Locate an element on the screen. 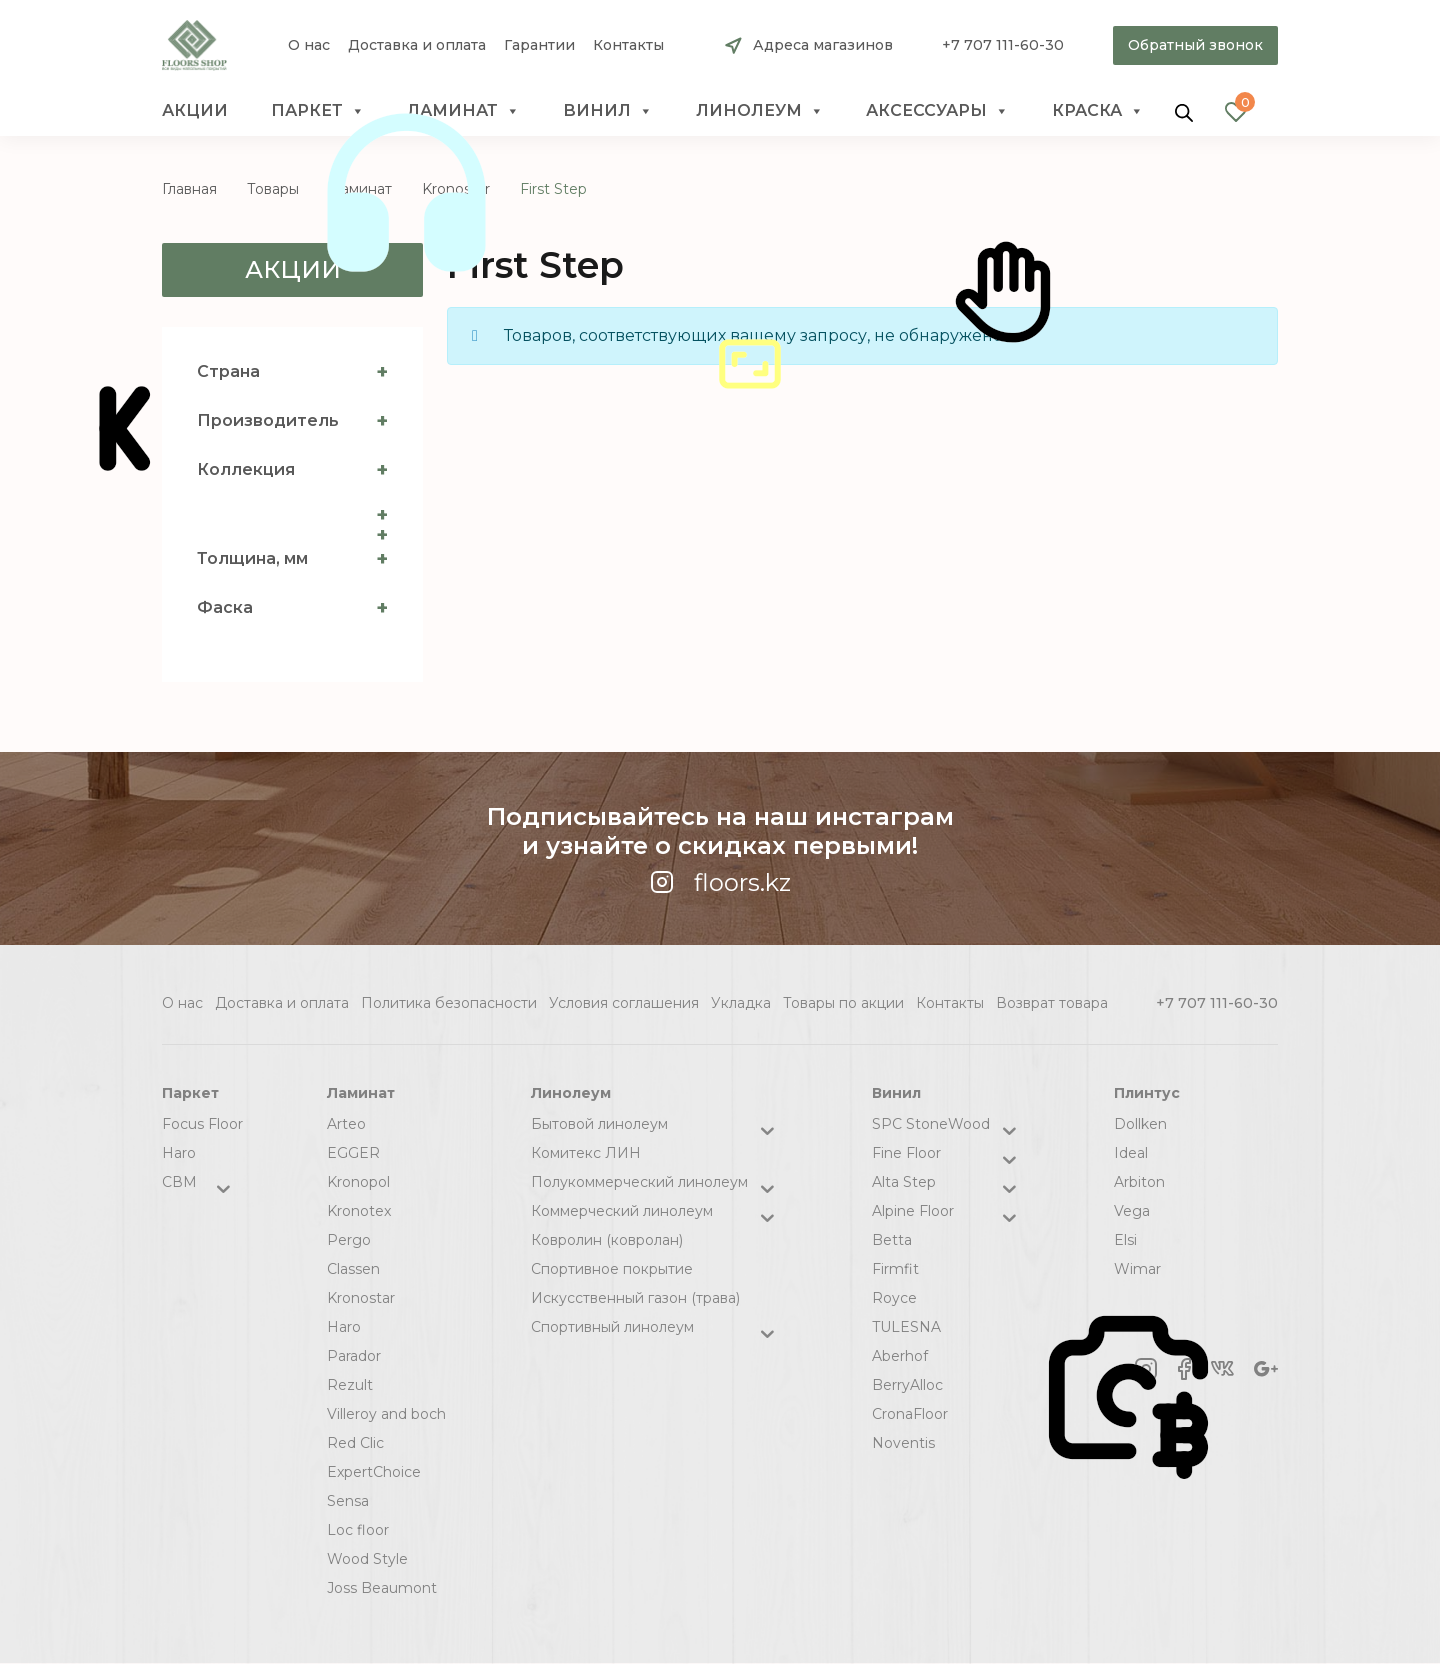  stop or pause an action is located at coordinates (1006, 292).